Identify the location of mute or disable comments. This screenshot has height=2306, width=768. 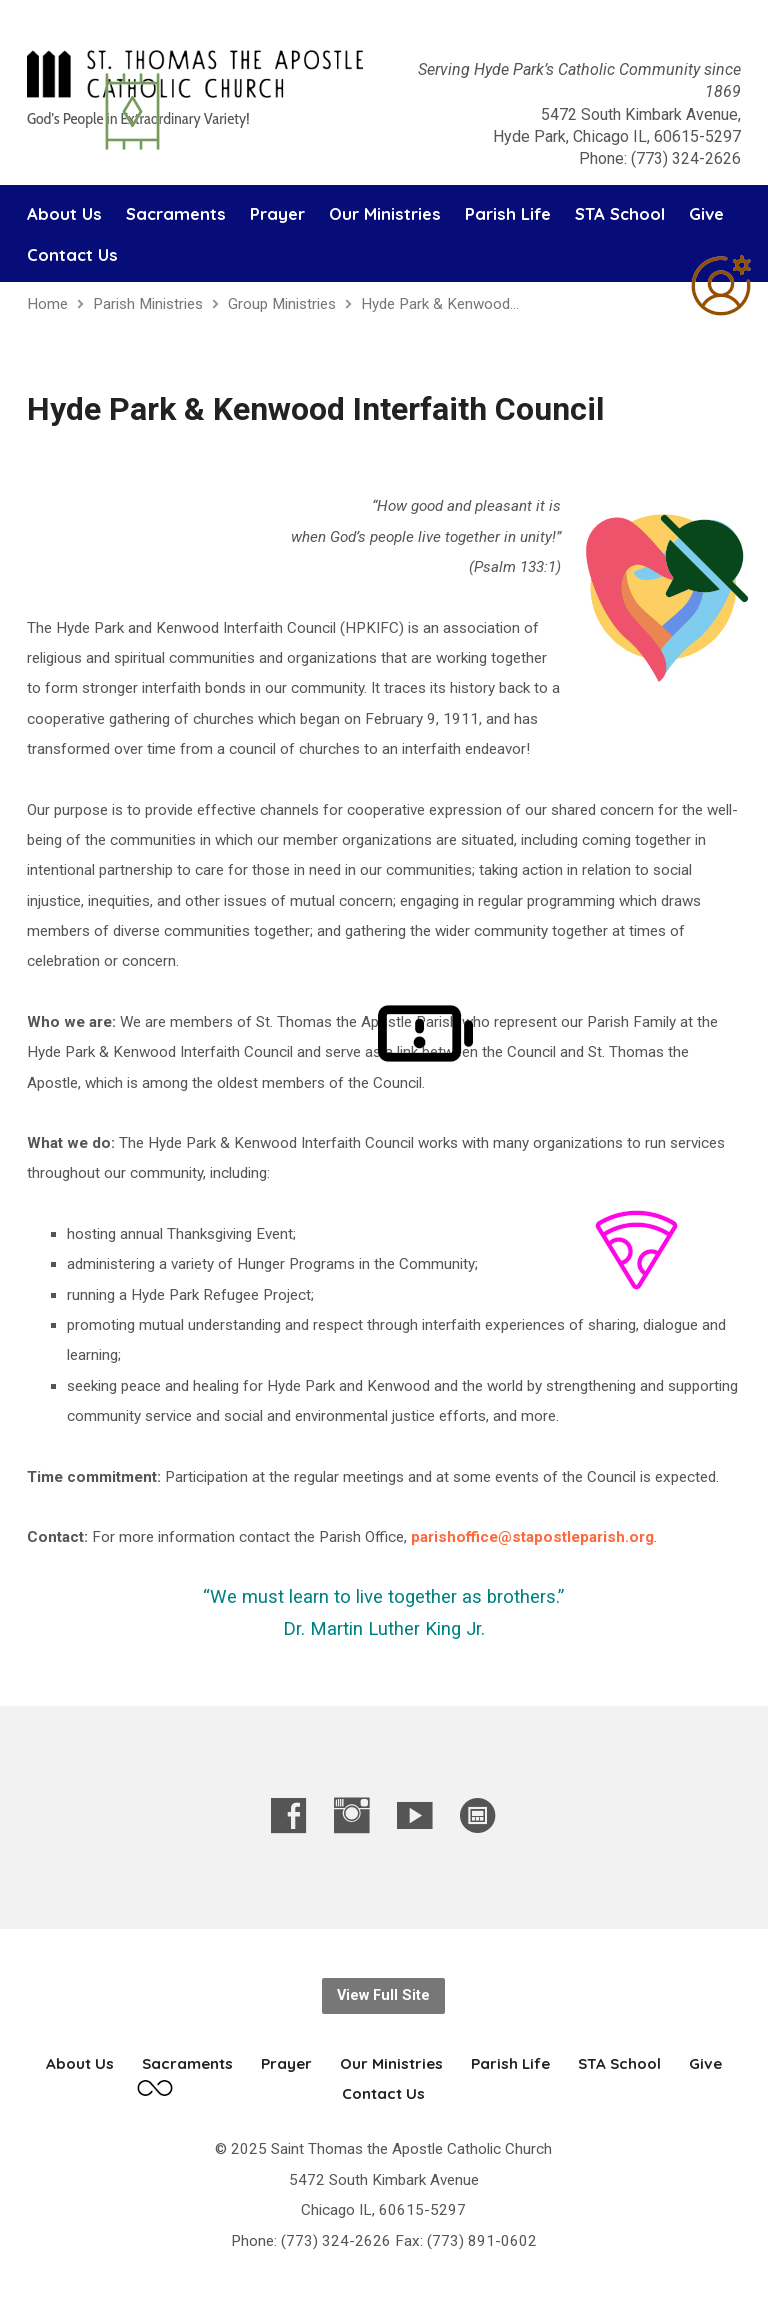
(704, 558).